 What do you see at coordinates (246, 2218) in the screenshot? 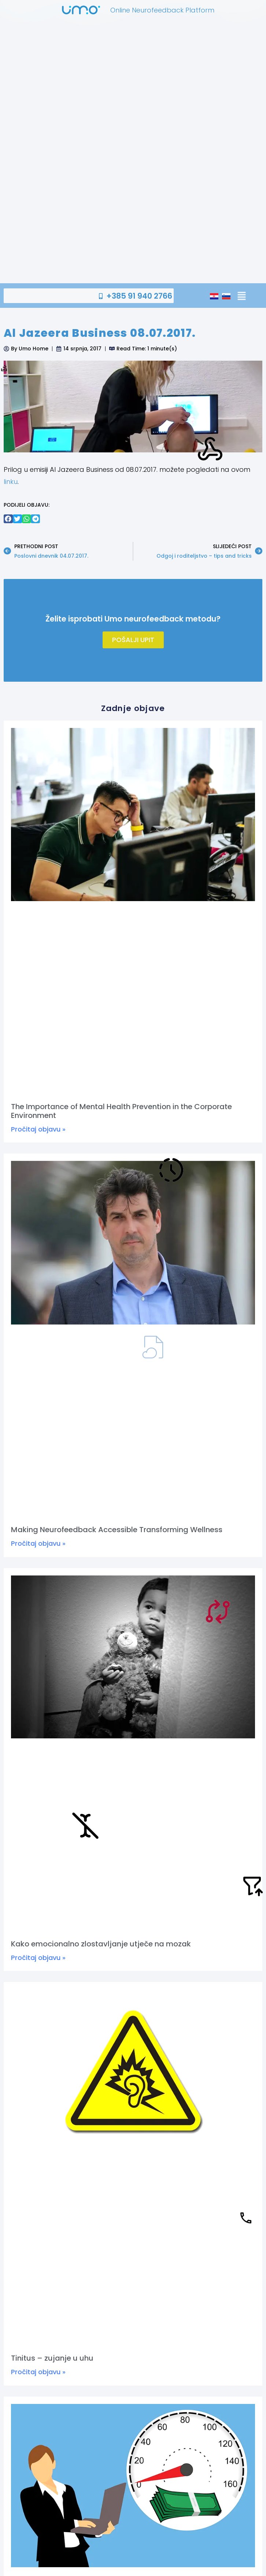
I see `make a phone call` at bounding box center [246, 2218].